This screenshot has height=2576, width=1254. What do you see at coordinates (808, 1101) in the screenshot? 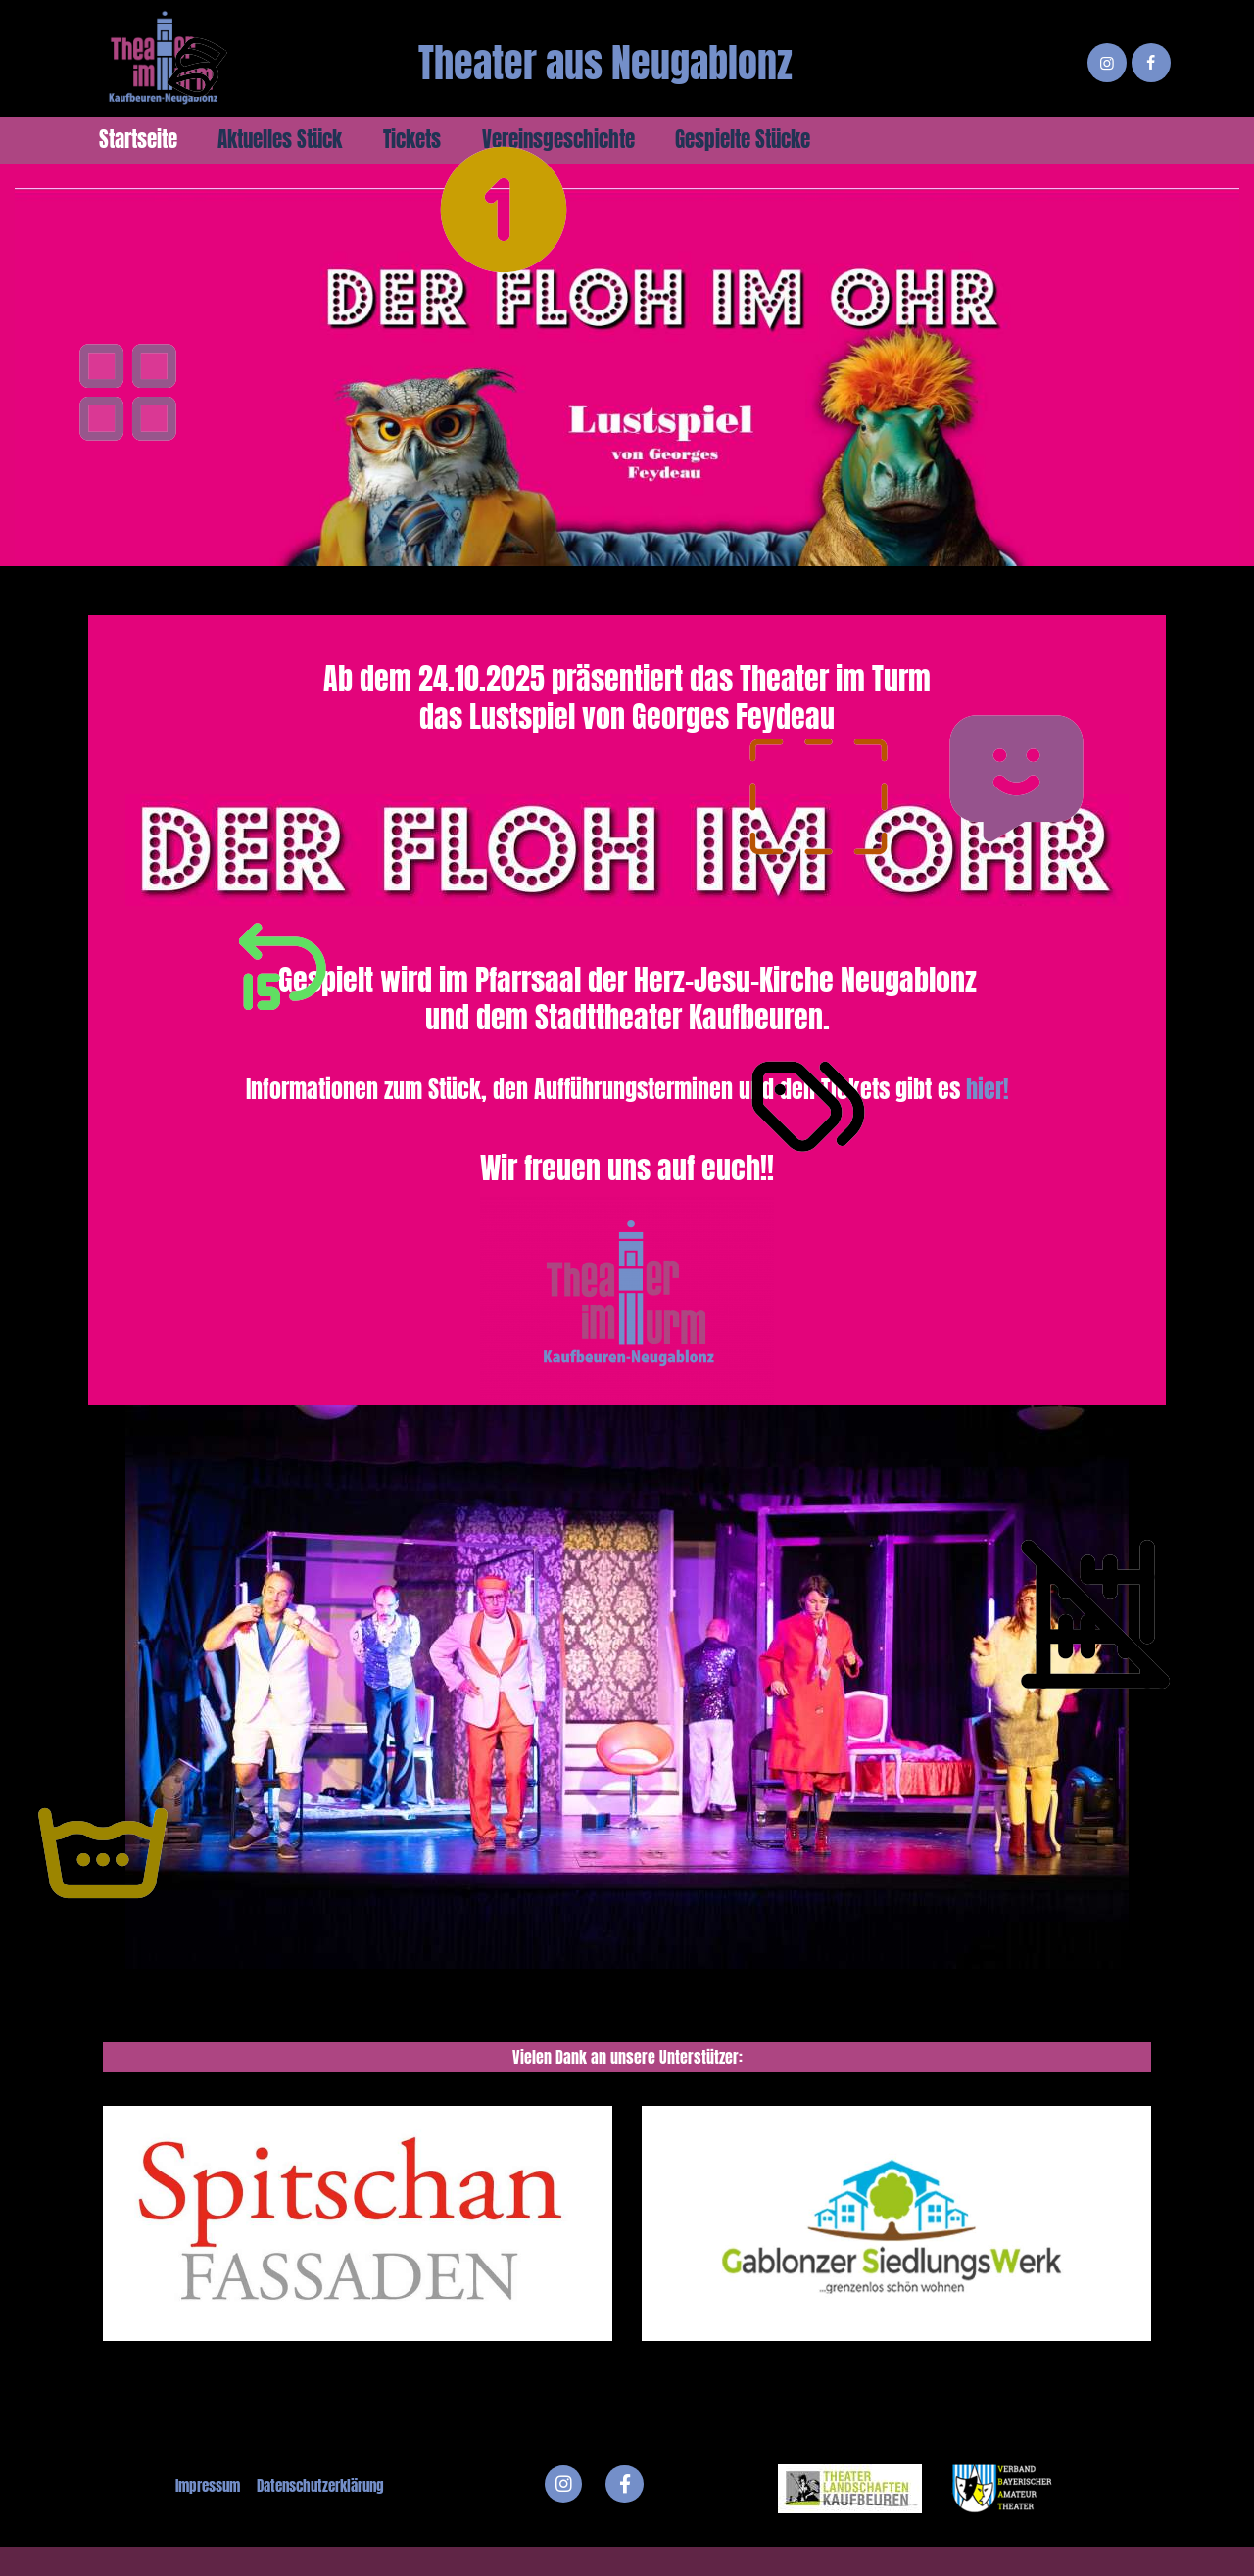
I see `manage tags or labels` at bounding box center [808, 1101].